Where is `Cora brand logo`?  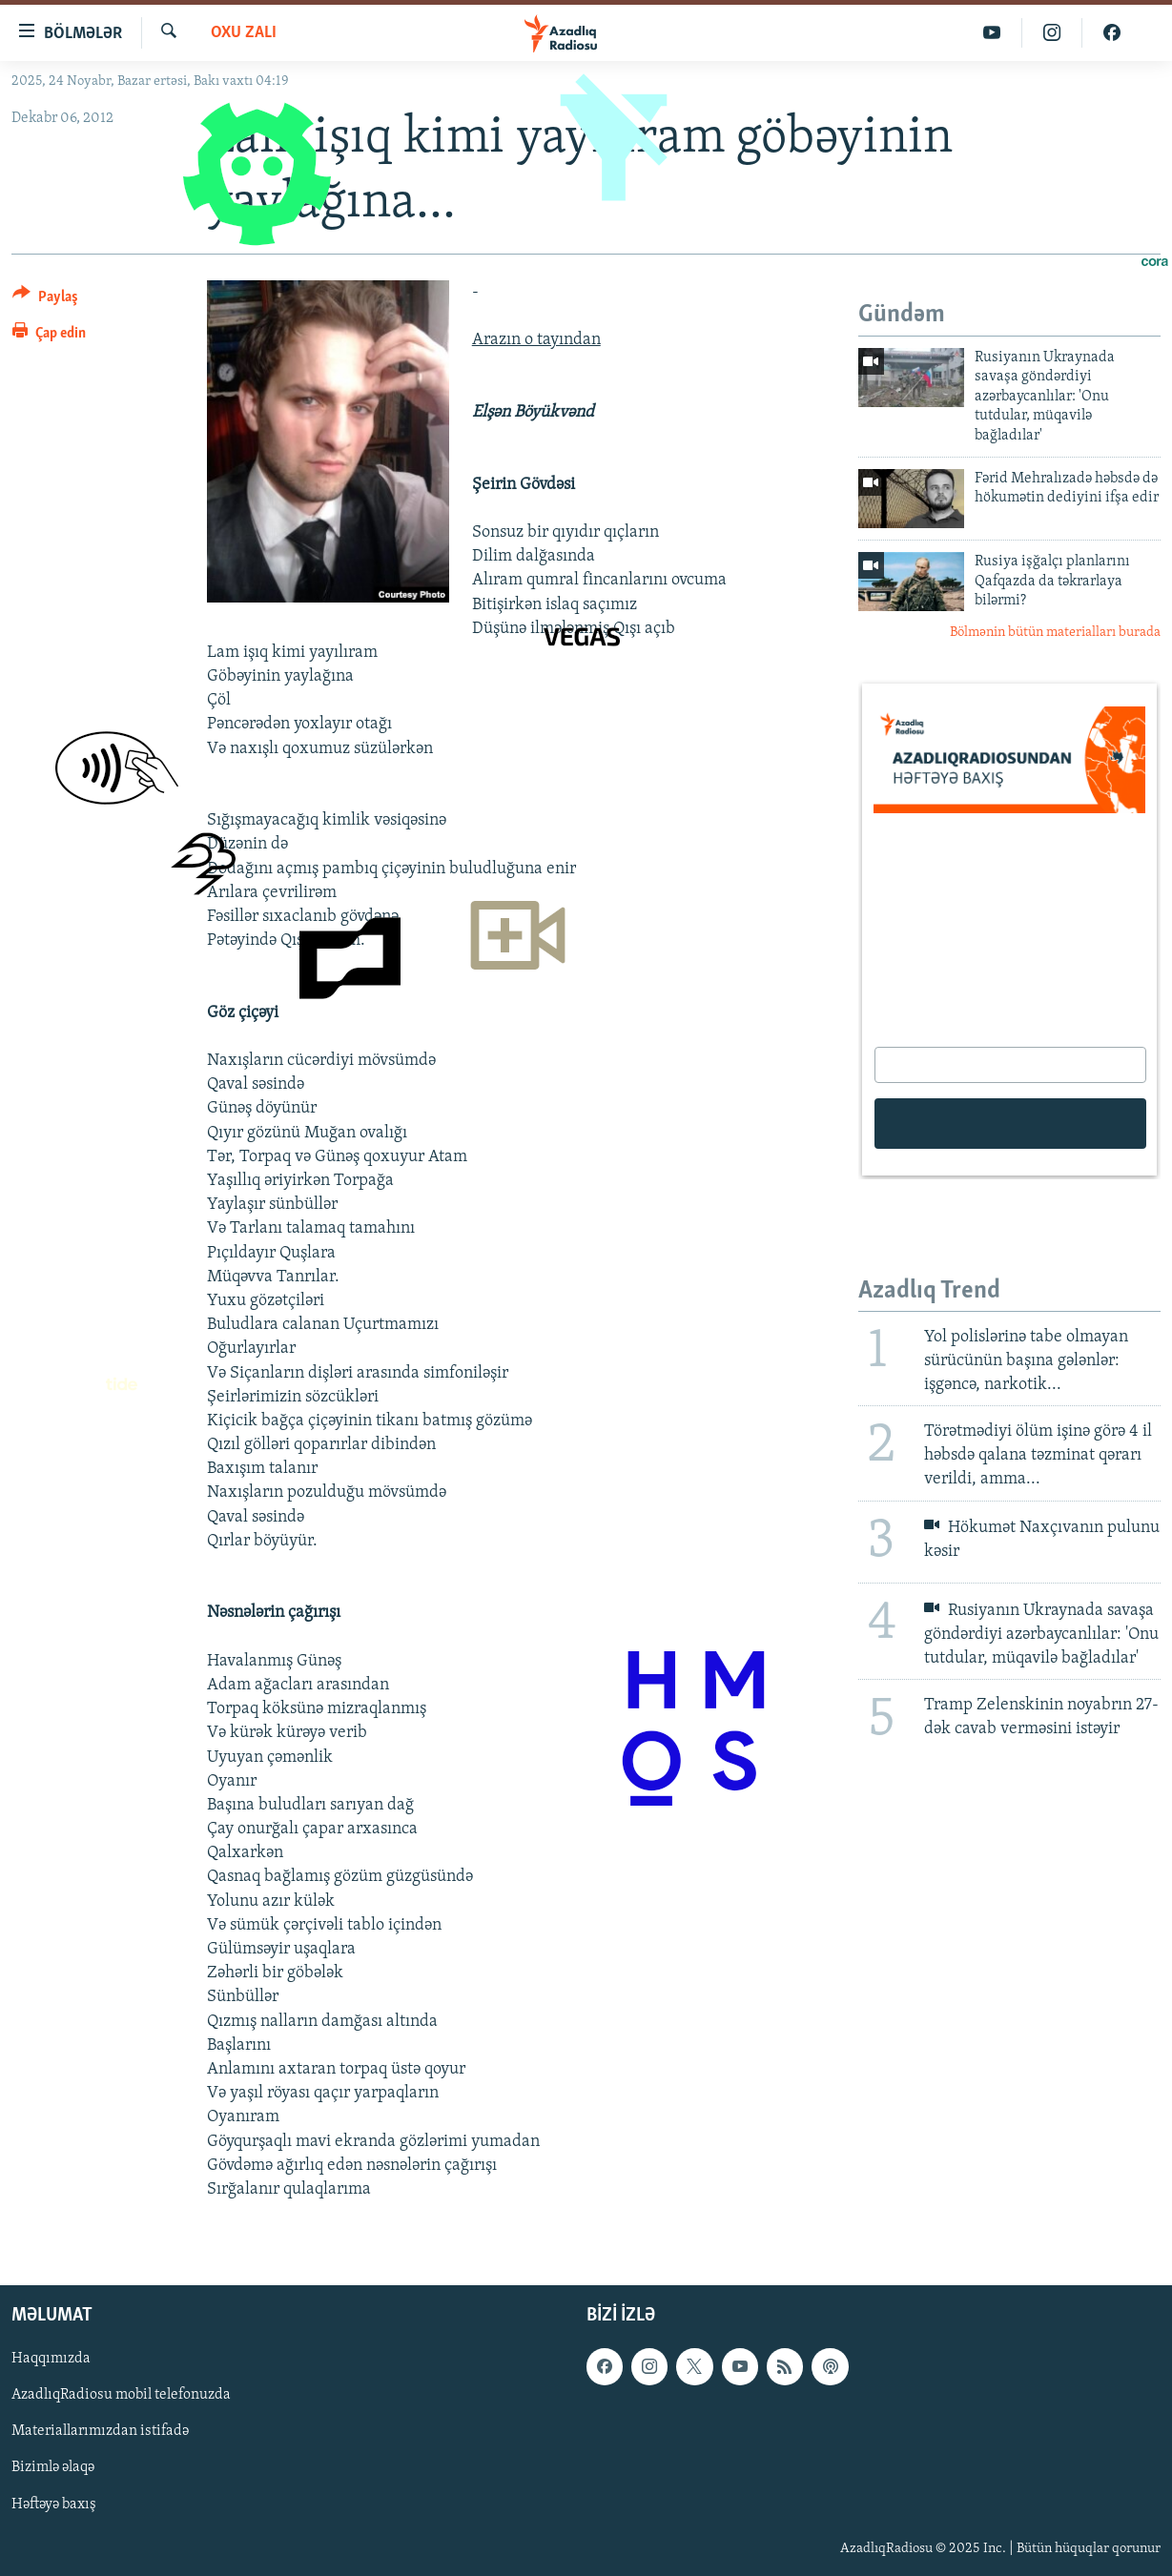 Cora brand logo is located at coordinates (1155, 262).